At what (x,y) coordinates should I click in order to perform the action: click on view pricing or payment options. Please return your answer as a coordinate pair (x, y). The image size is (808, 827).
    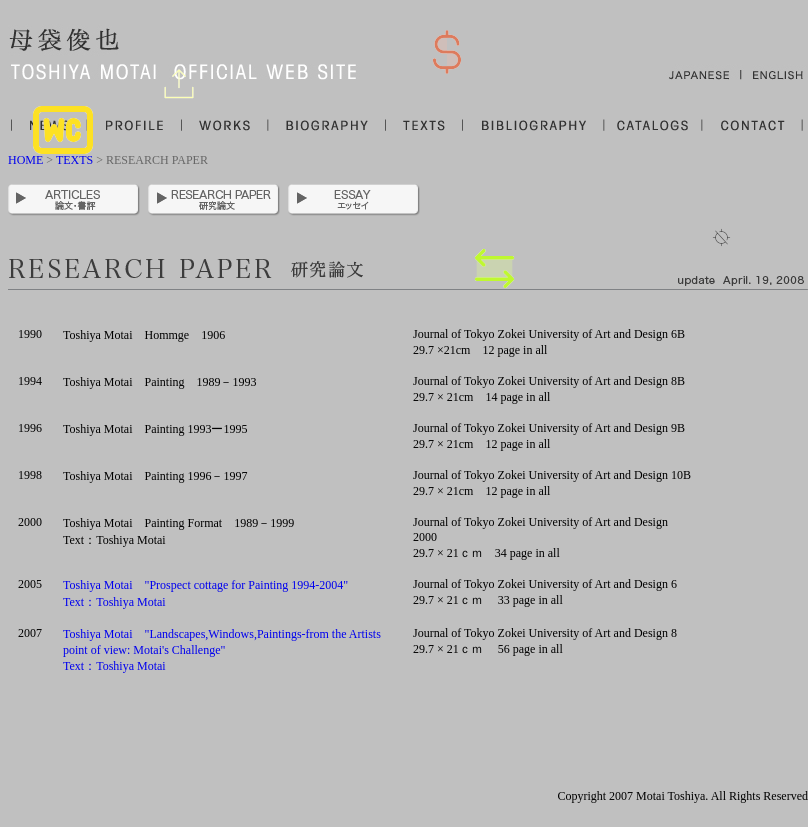
    Looking at the image, I should click on (447, 52).